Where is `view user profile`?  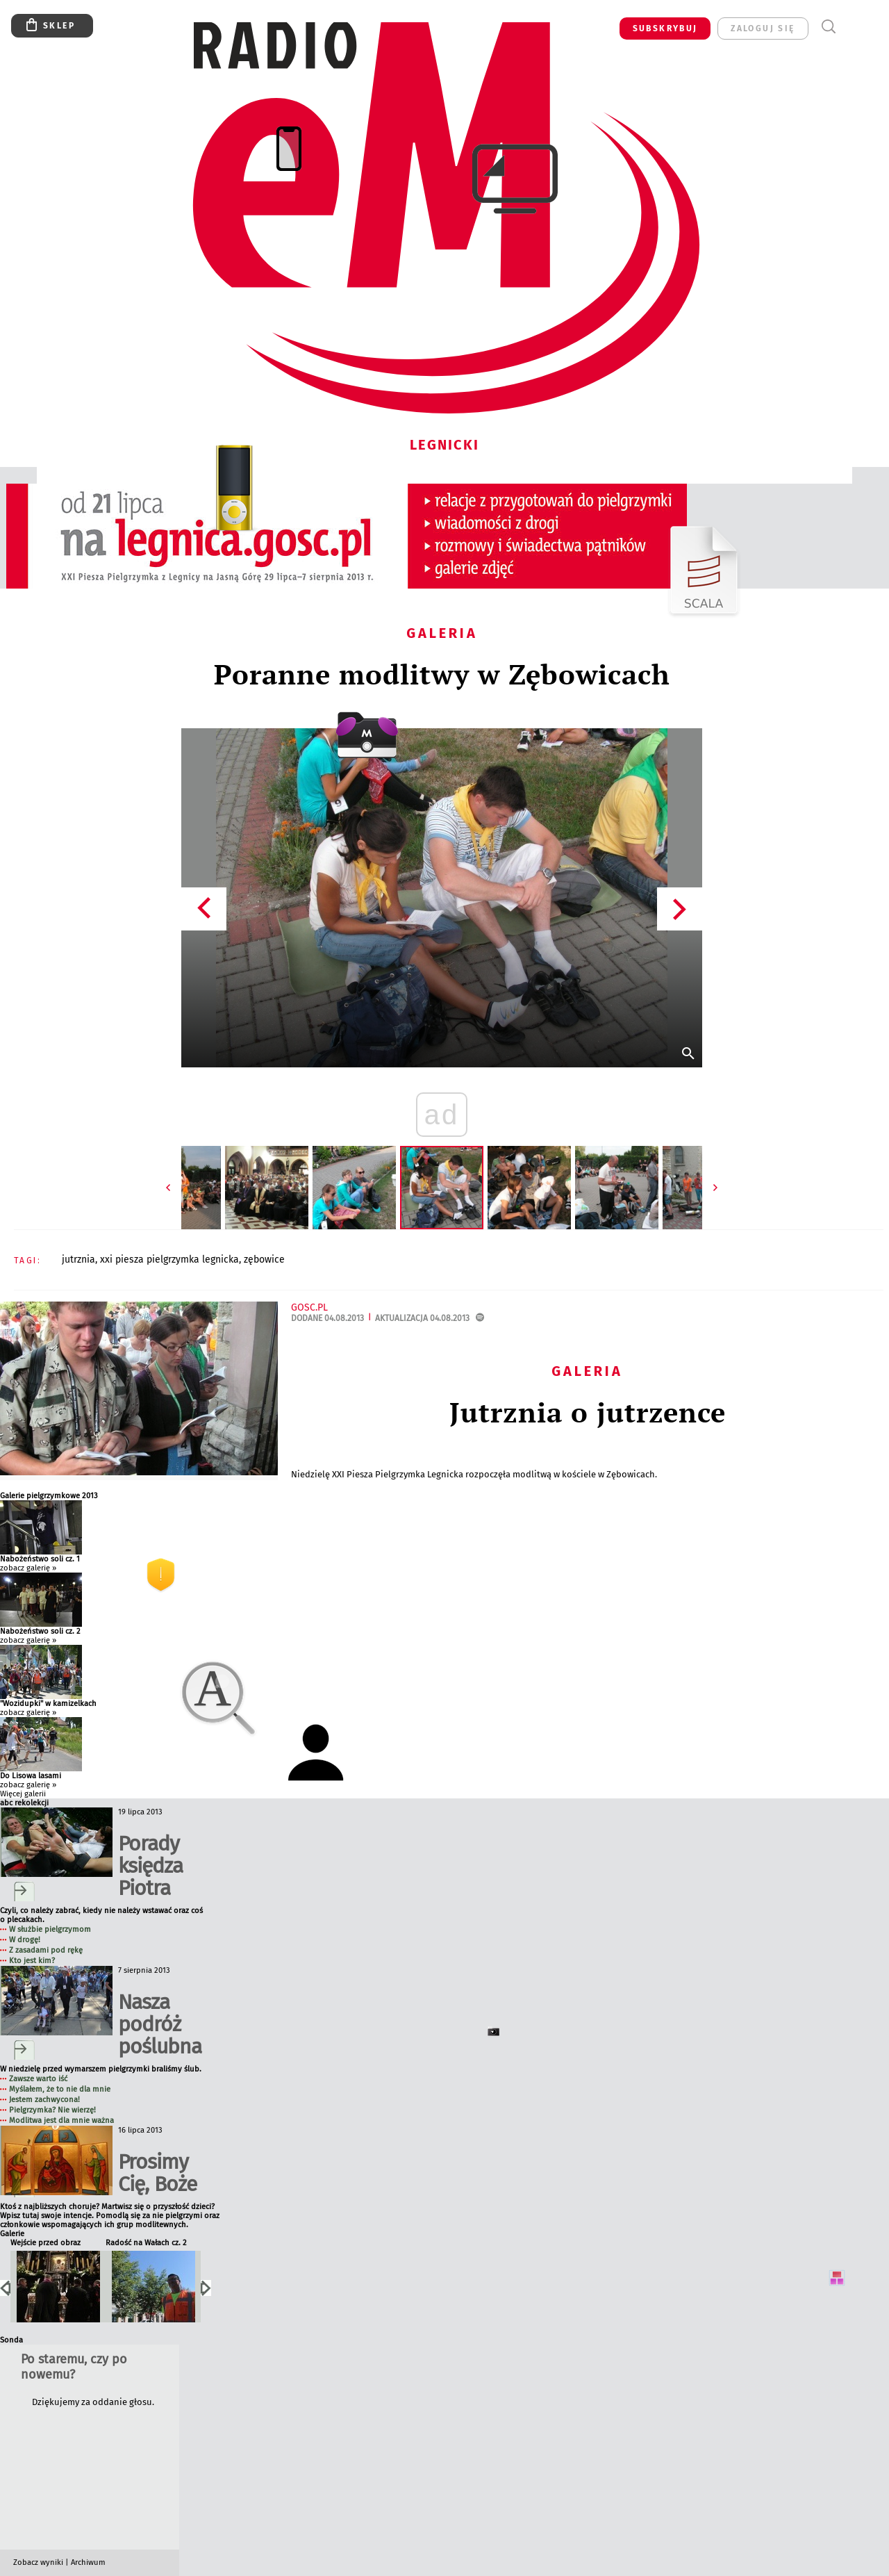
view user profile is located at coordinates (315, 1752).